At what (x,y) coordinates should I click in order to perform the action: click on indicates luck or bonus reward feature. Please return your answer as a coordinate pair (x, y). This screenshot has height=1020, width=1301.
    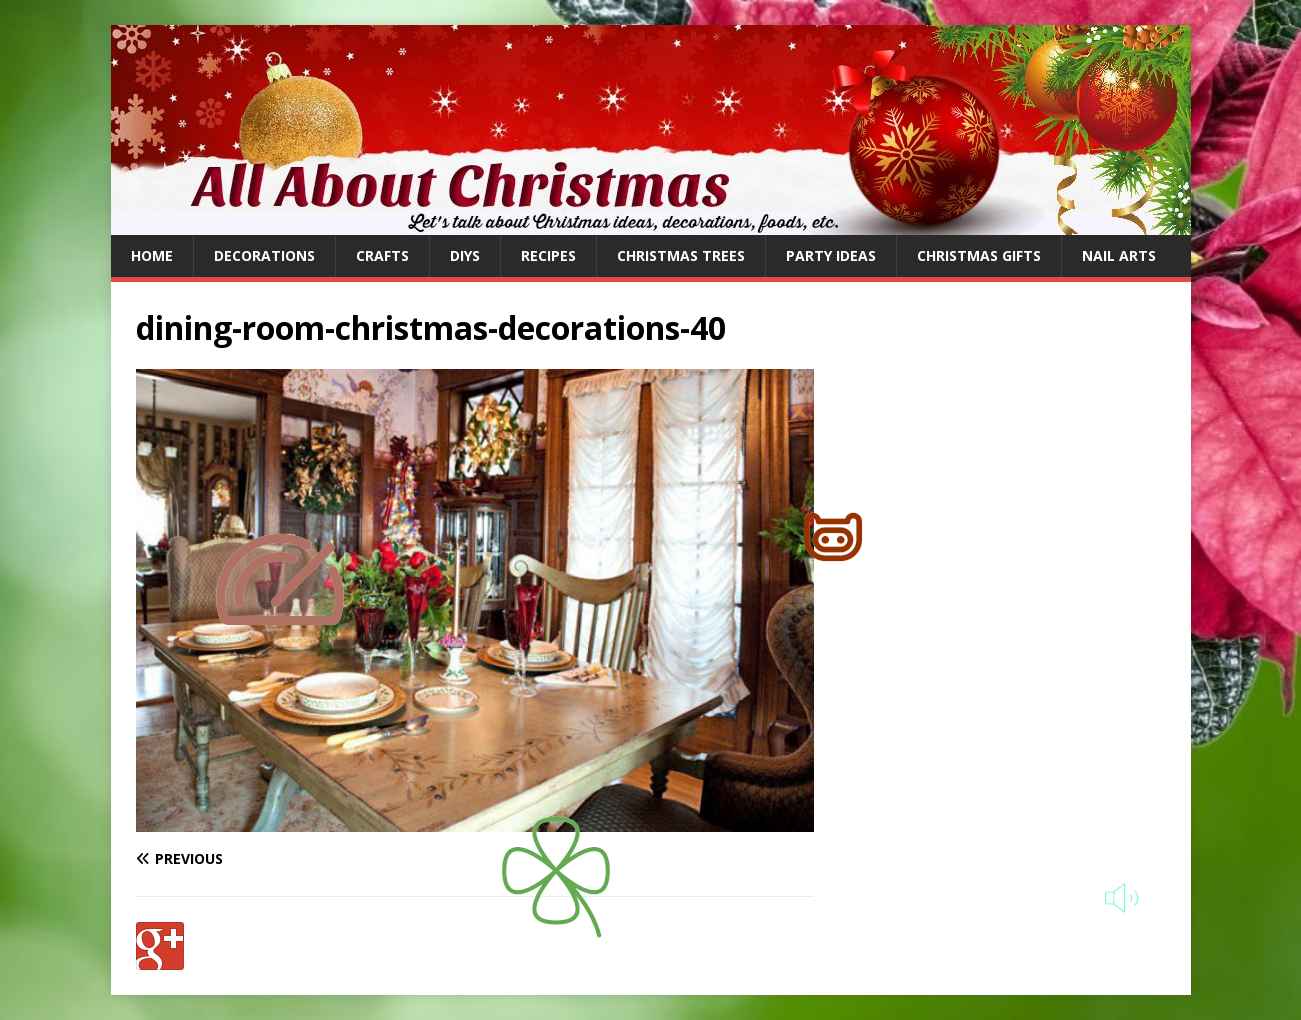
    Looking at the image, I should click on (556, 875).